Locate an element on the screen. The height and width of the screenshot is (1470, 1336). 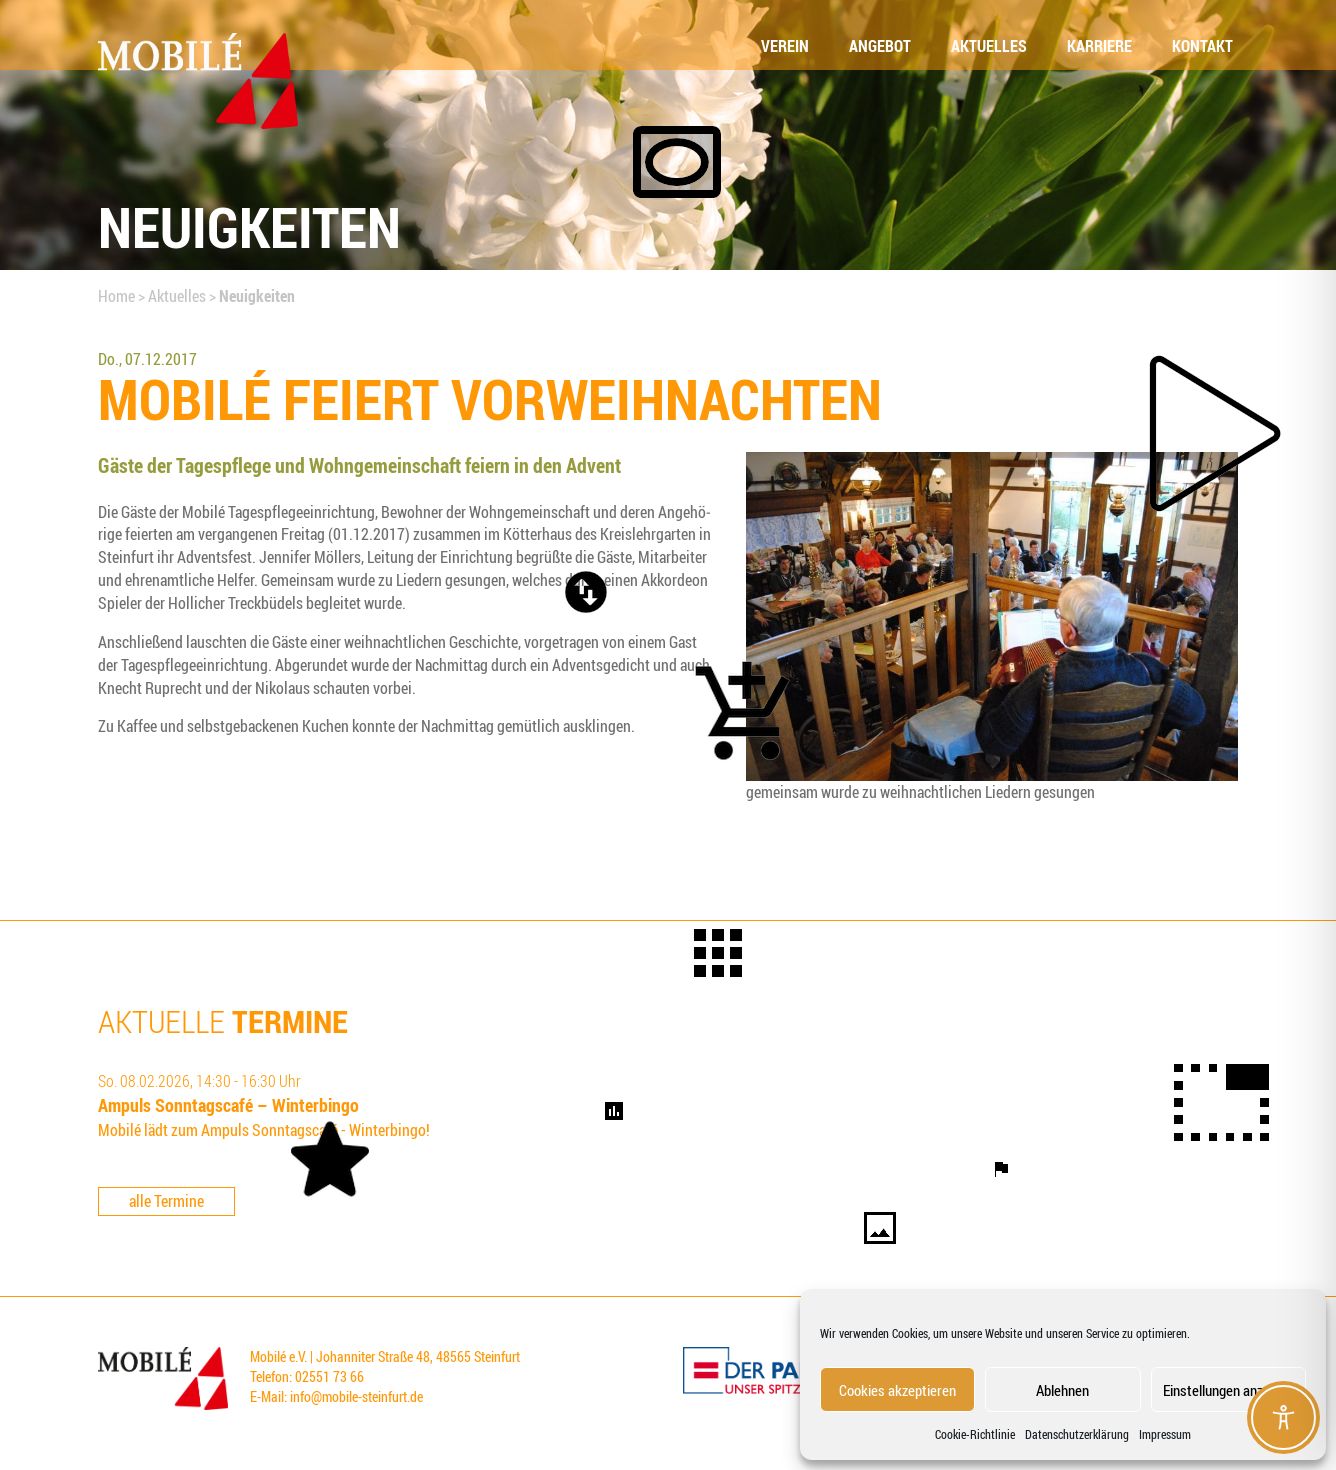
add item to favorites is located at coordinates (330, 1160).